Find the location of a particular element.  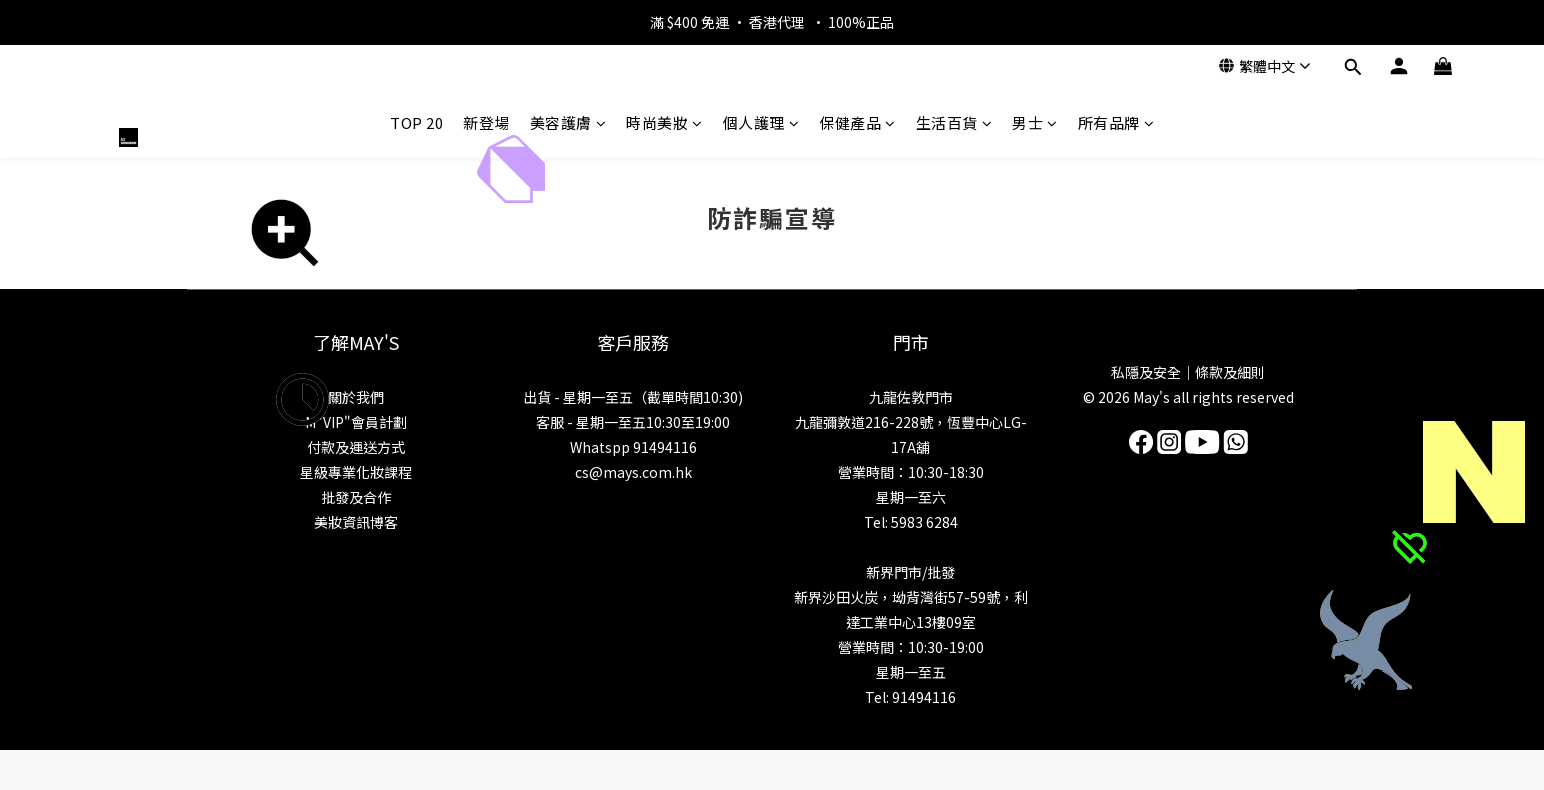

indicates progress at approximately 25% completion is located at coordinates (302, 399).